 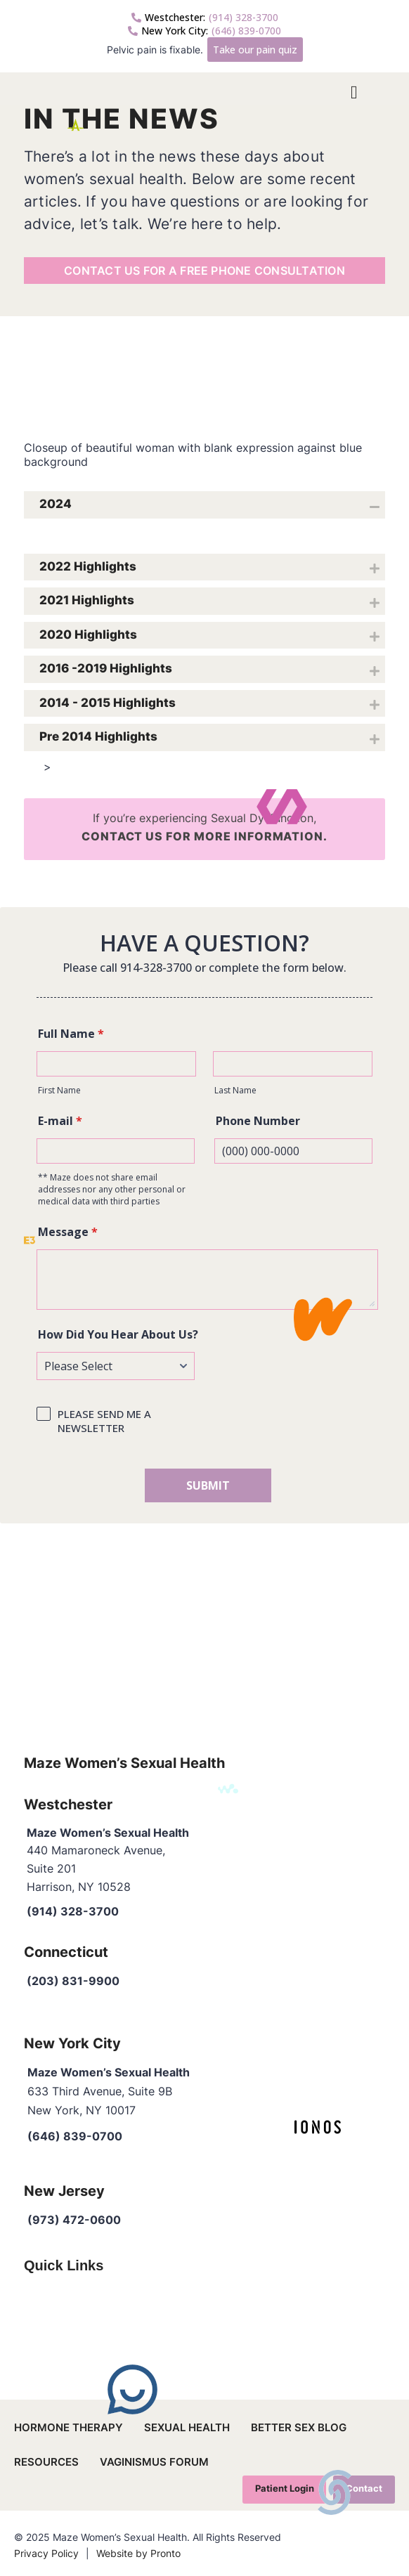 I want to click on upstash brand logo, so click(x=335, y=2492).